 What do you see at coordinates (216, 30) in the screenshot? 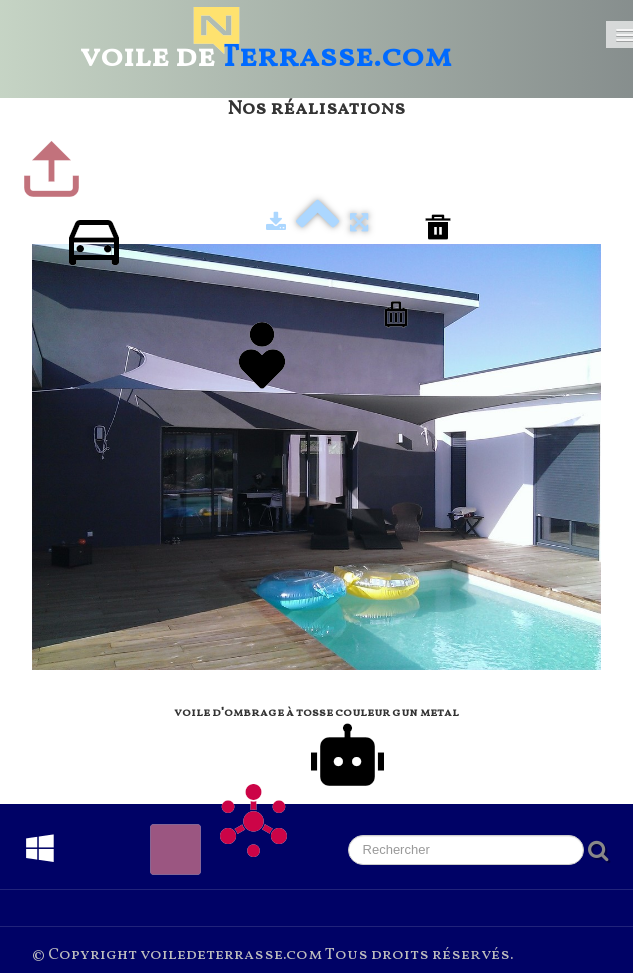
I see `NATS.io messaging system logo` at bounding box center [216, 30].